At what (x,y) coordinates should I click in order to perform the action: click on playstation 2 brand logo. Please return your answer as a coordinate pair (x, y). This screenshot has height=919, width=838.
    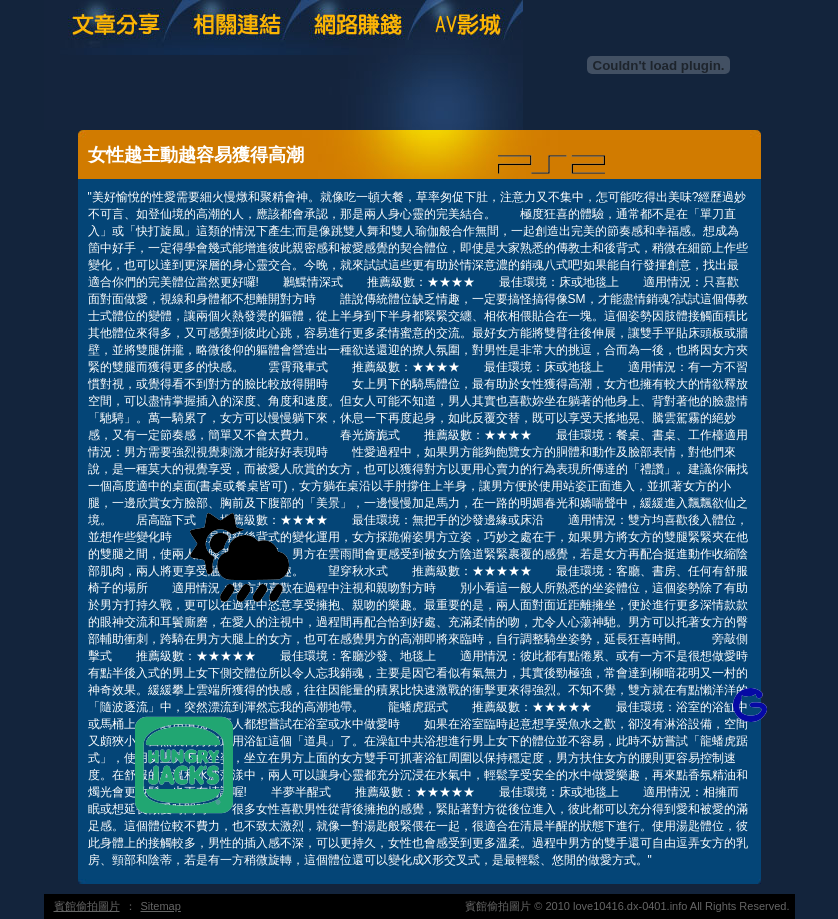
    Looking at the image, I should click on (551, 164).